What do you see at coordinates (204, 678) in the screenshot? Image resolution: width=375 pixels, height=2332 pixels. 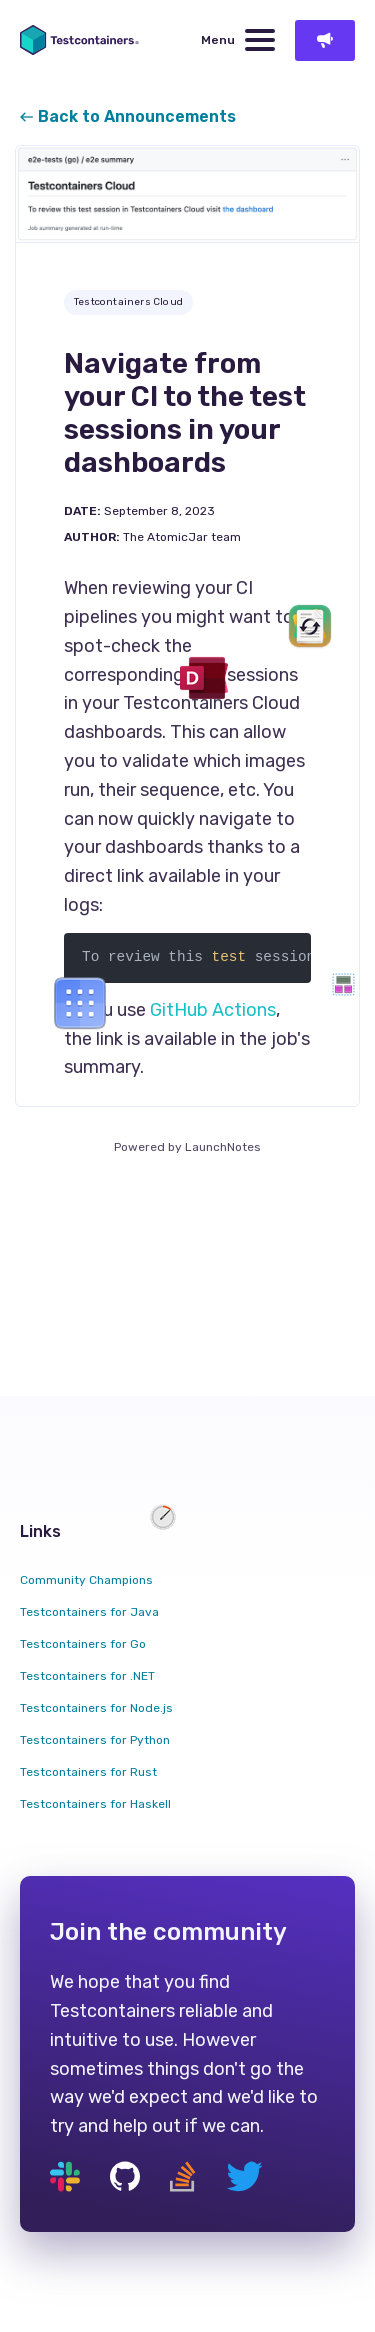 I see `open Microsoft Delve app` at bounding box center [204, 678].